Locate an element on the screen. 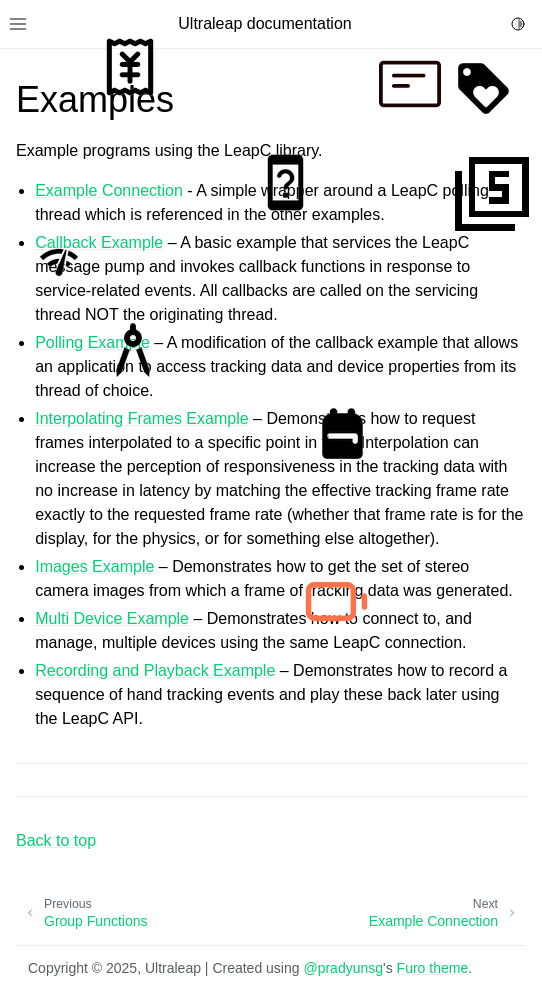 The height and width of the screenshot is (995, 542). indicates current battery level is located at coordinates (336, 601).